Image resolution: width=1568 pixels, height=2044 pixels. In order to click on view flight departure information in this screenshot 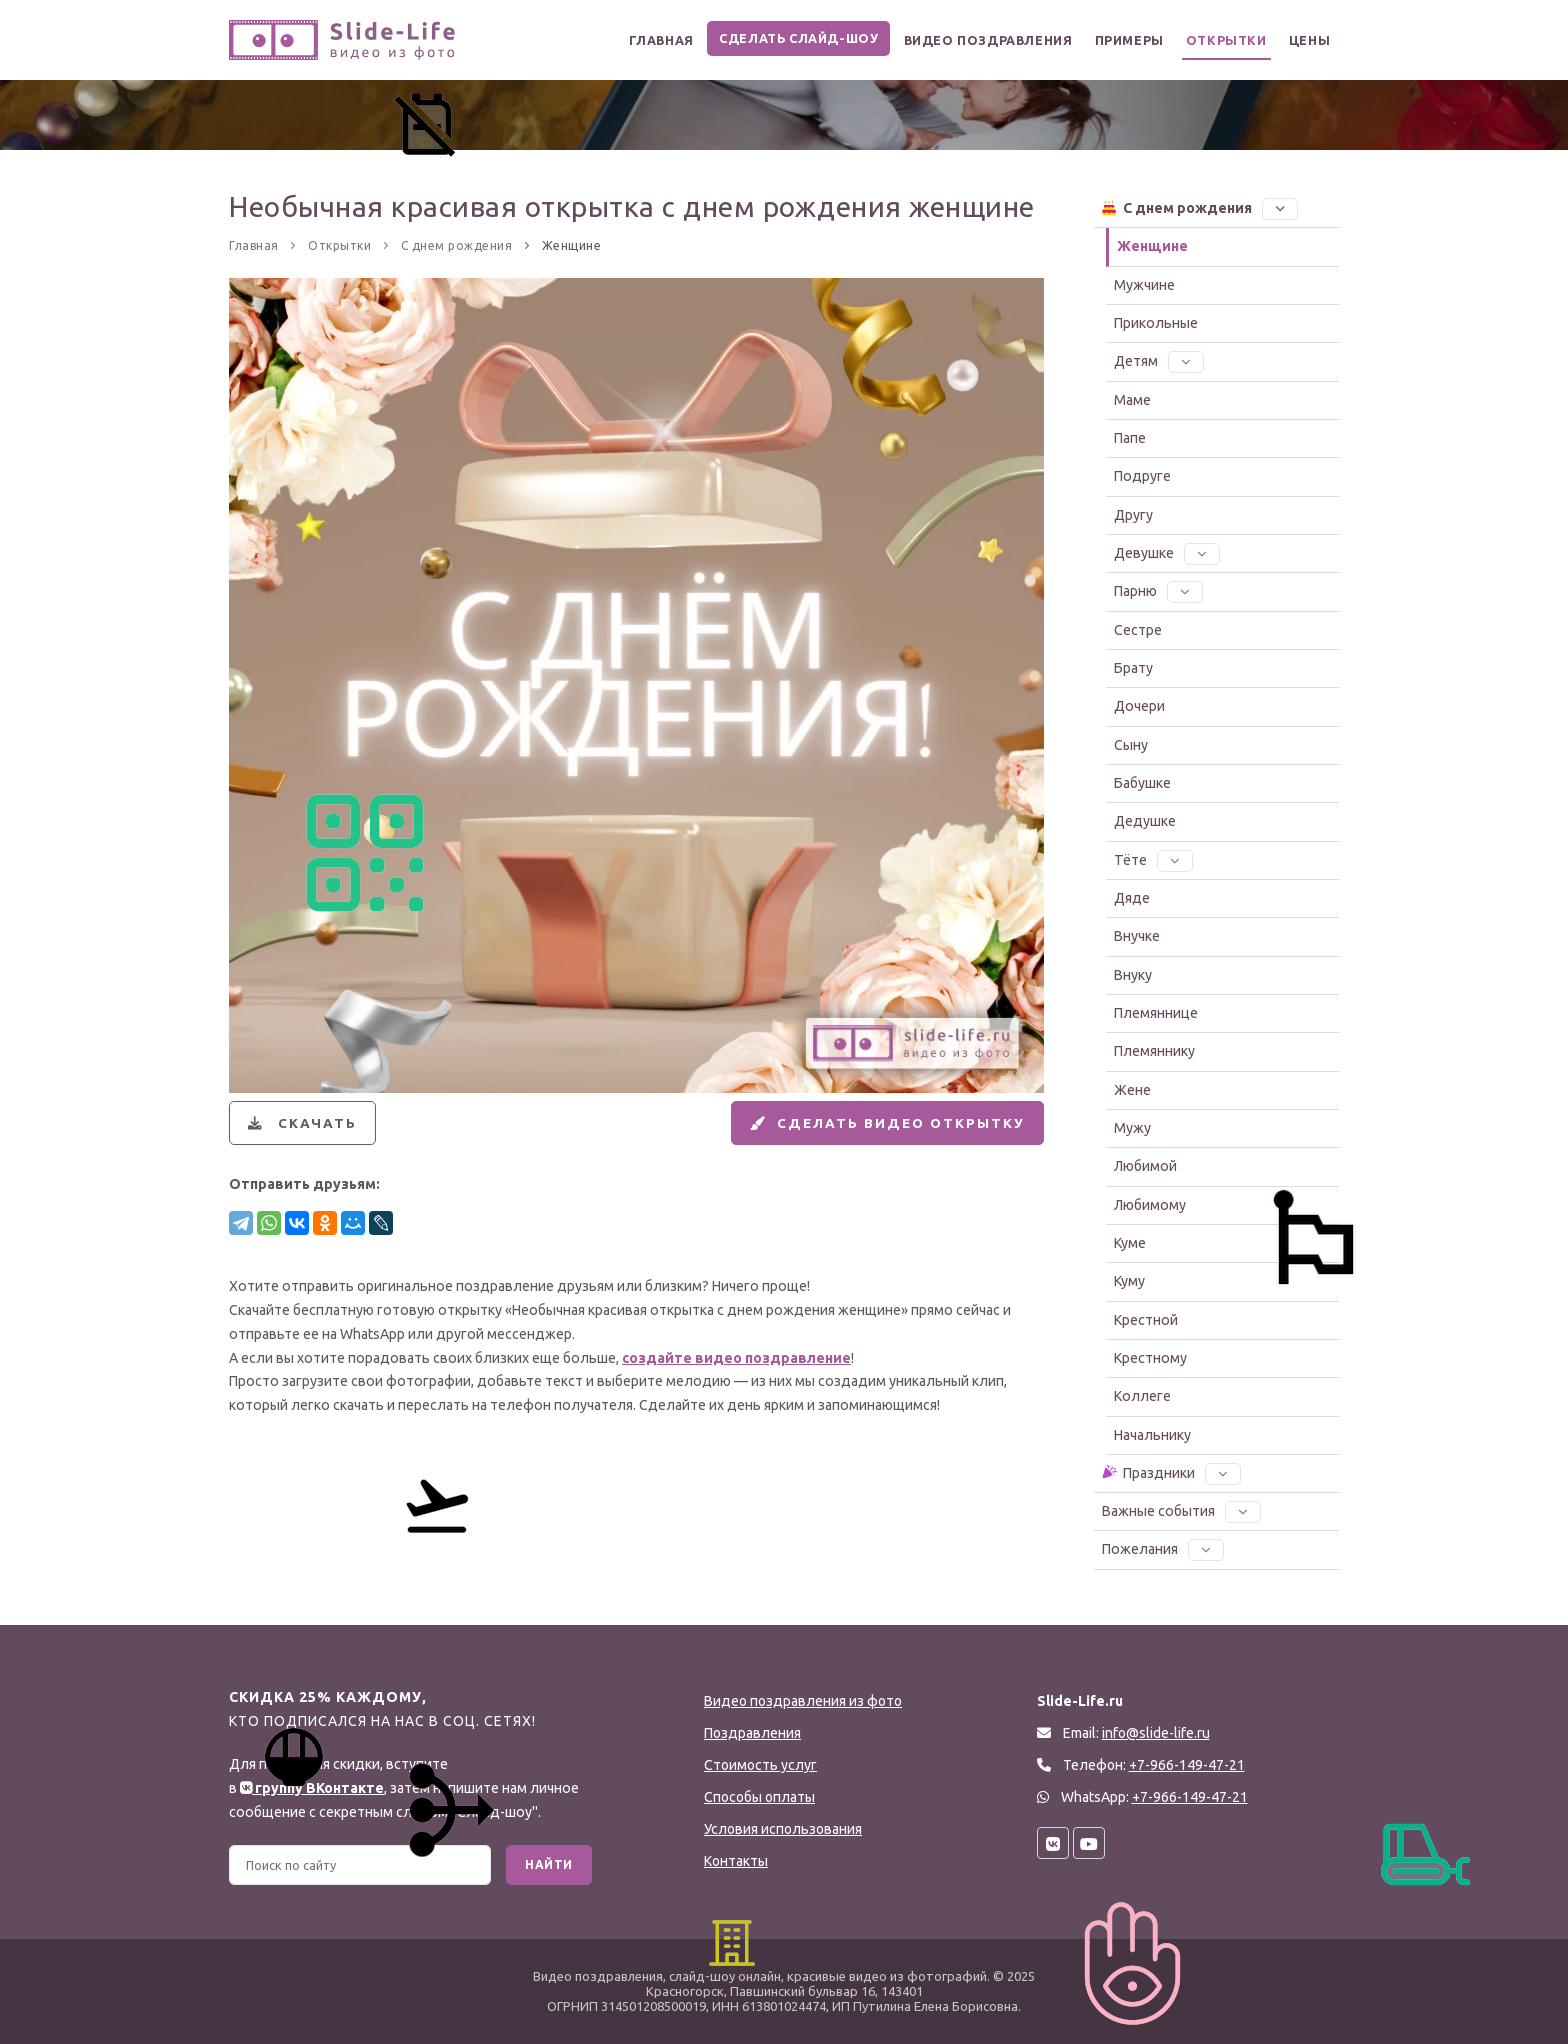, I will do `click(437, 1505)`.